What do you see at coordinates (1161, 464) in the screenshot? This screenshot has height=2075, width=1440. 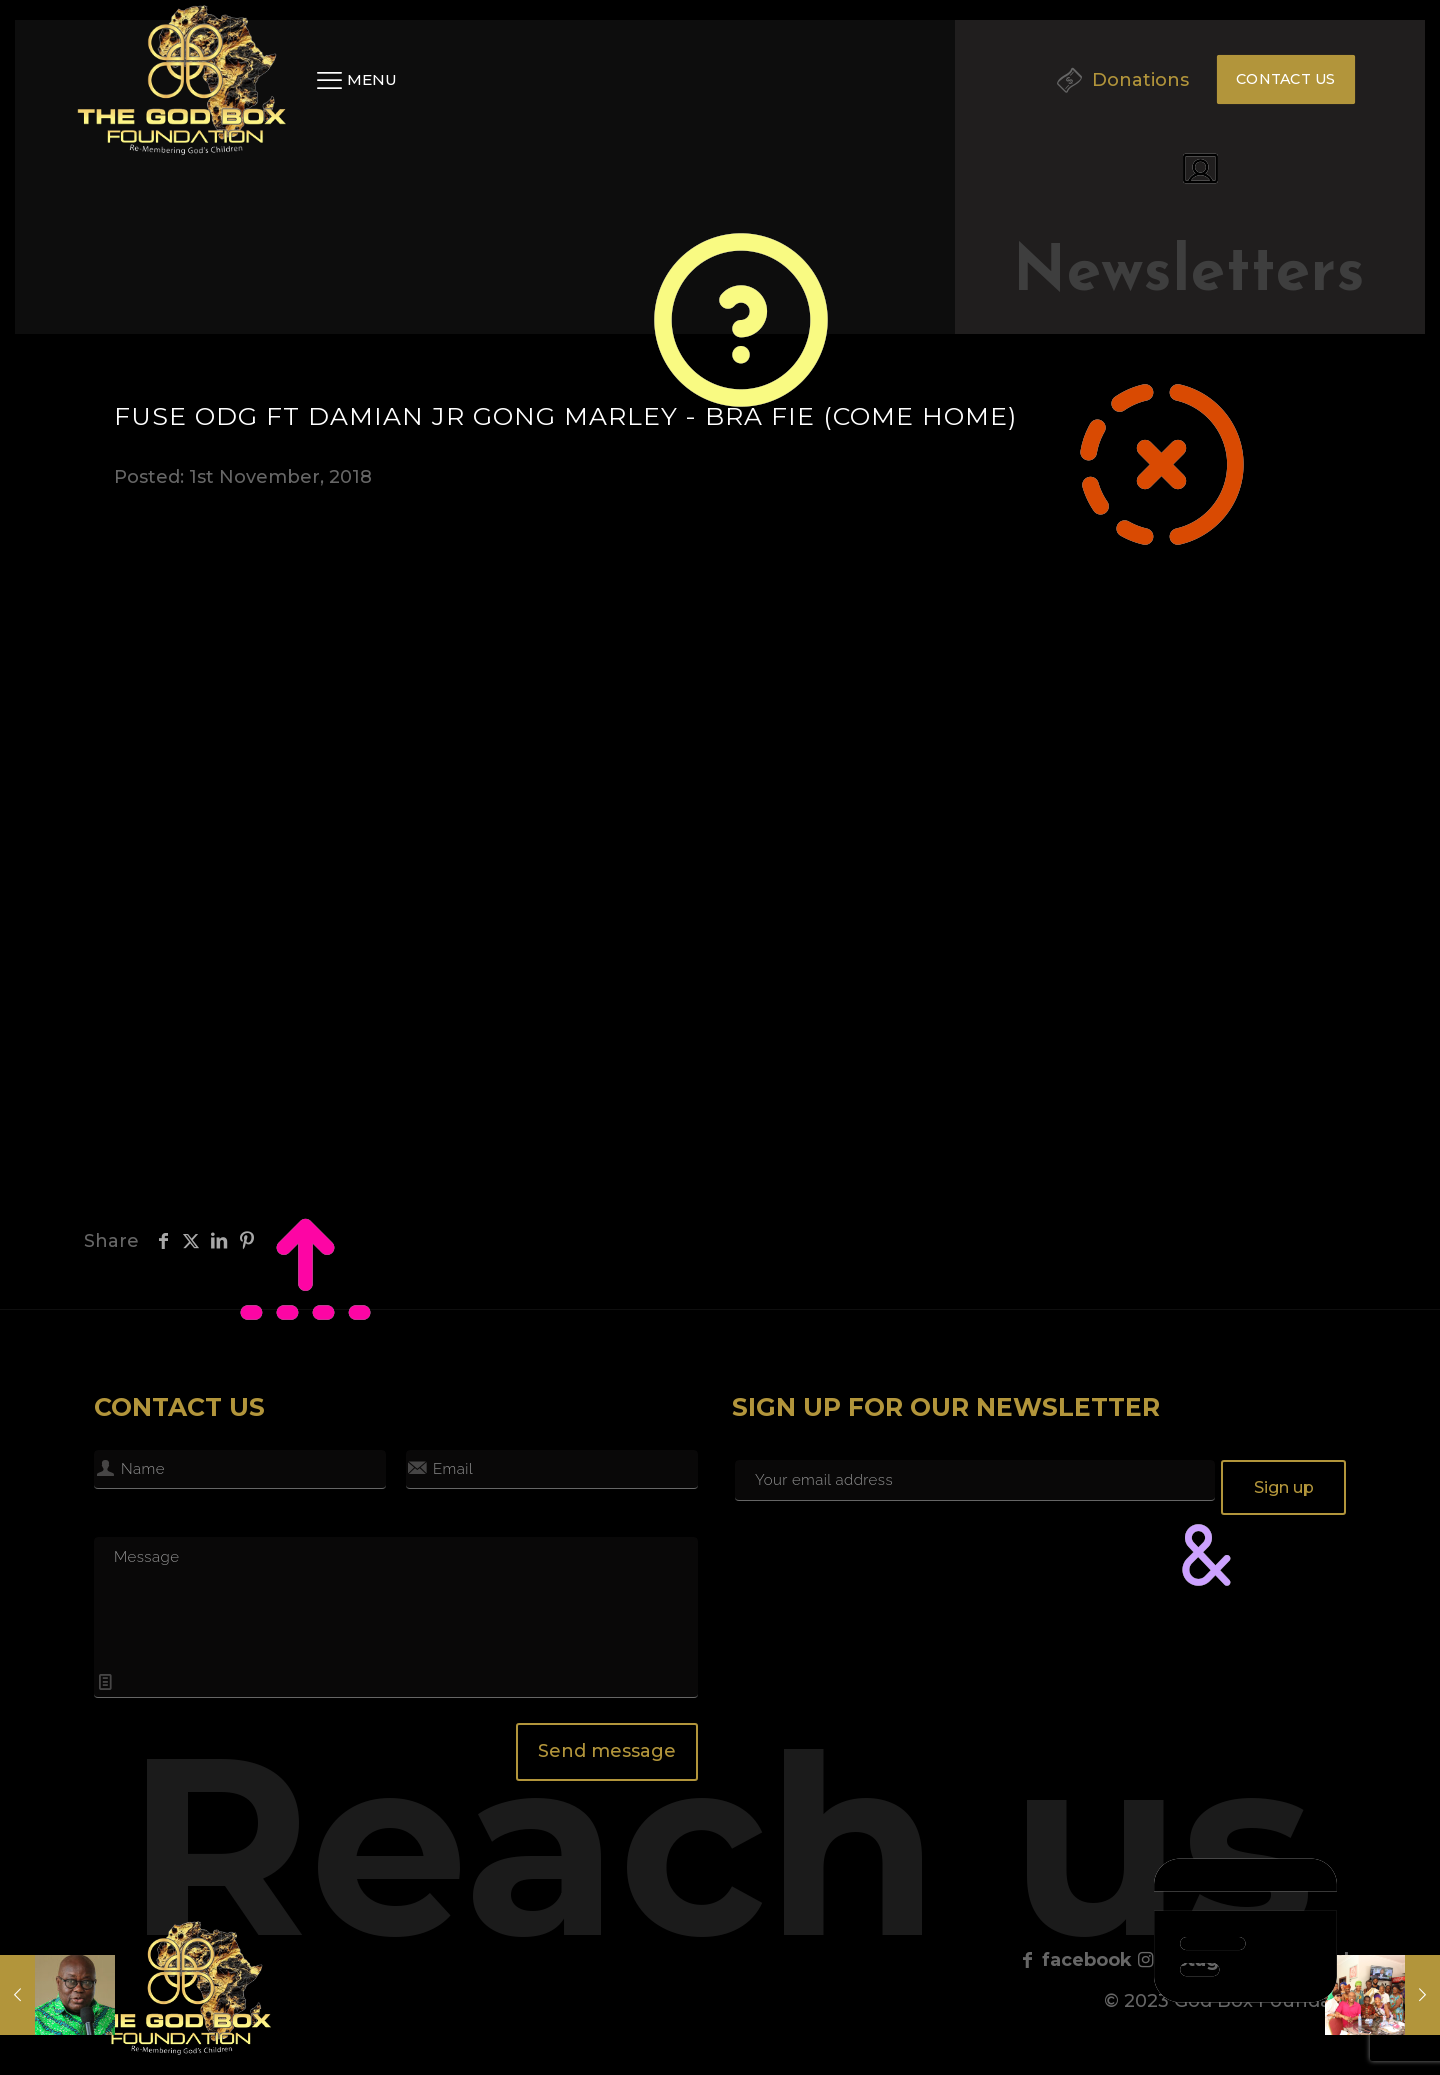 I see `cancel or stop a process in progress` at bounding box center [1161, 464].